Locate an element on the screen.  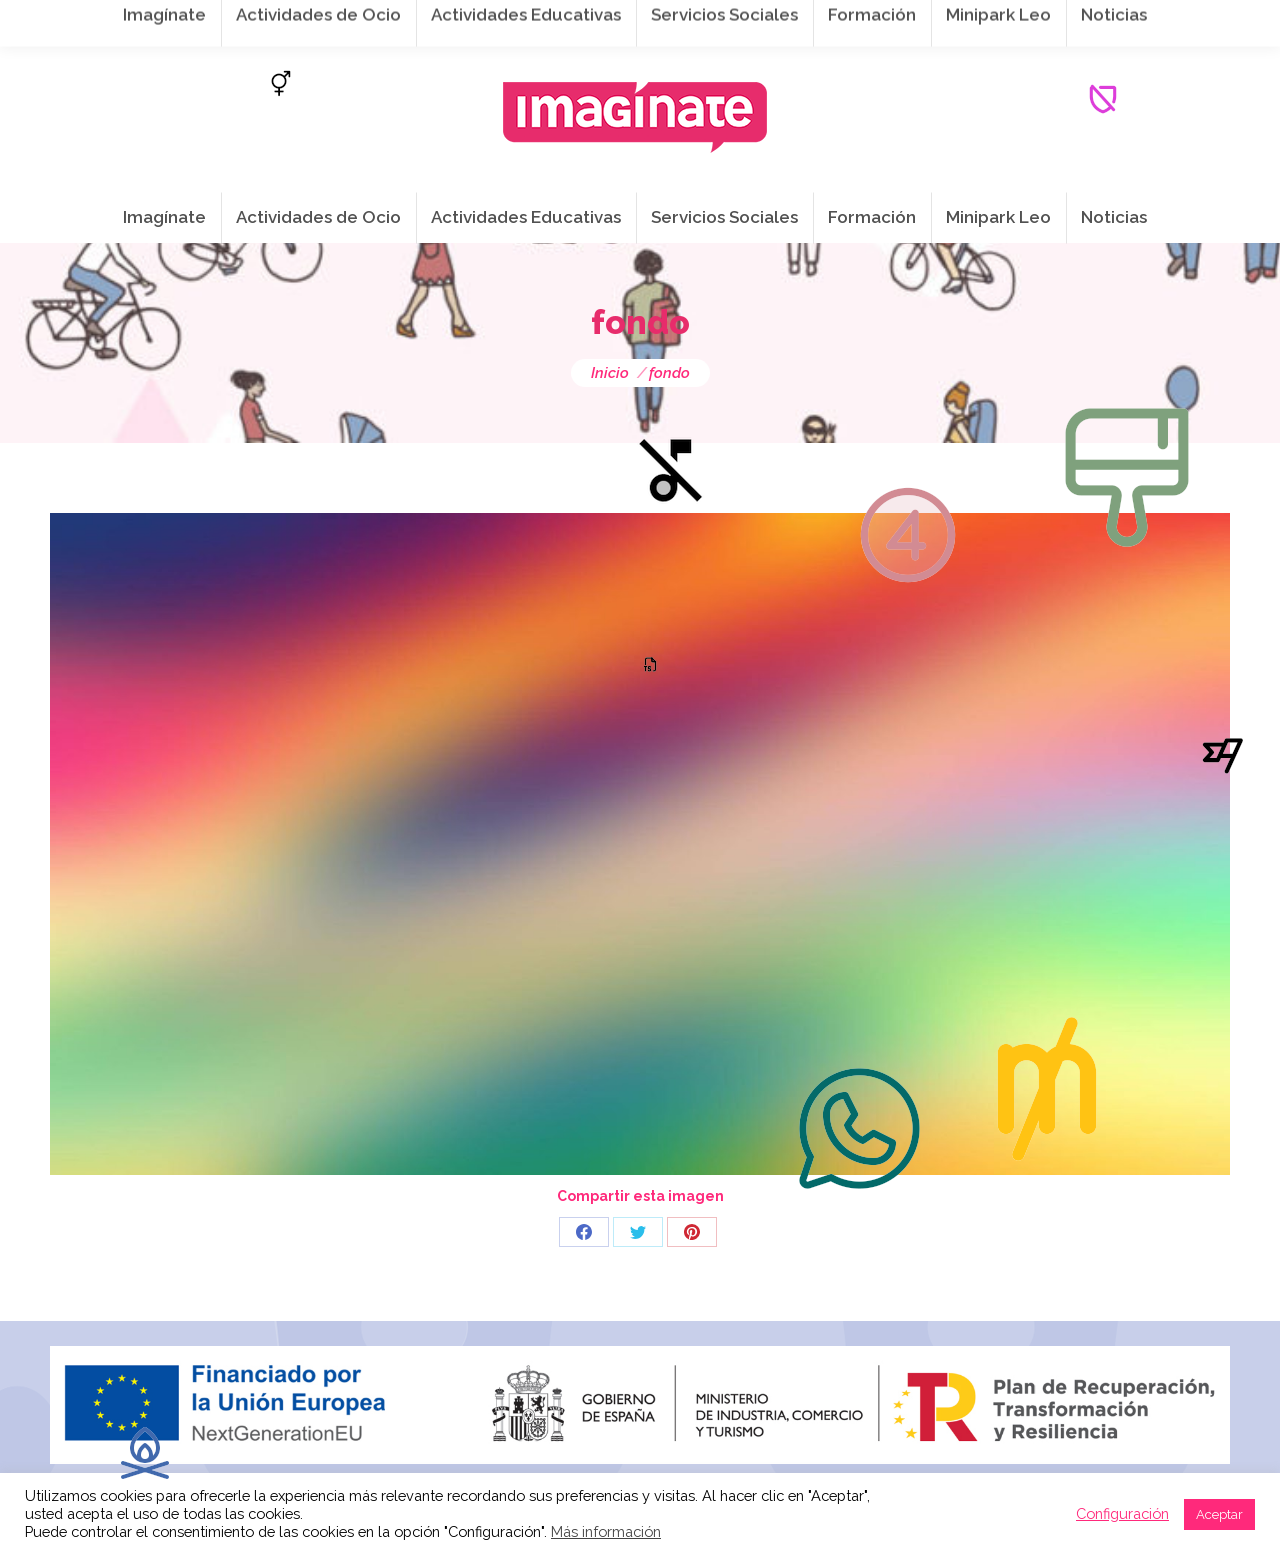
flag or mark an item for follow-up is located at coordinates (1222, 754).